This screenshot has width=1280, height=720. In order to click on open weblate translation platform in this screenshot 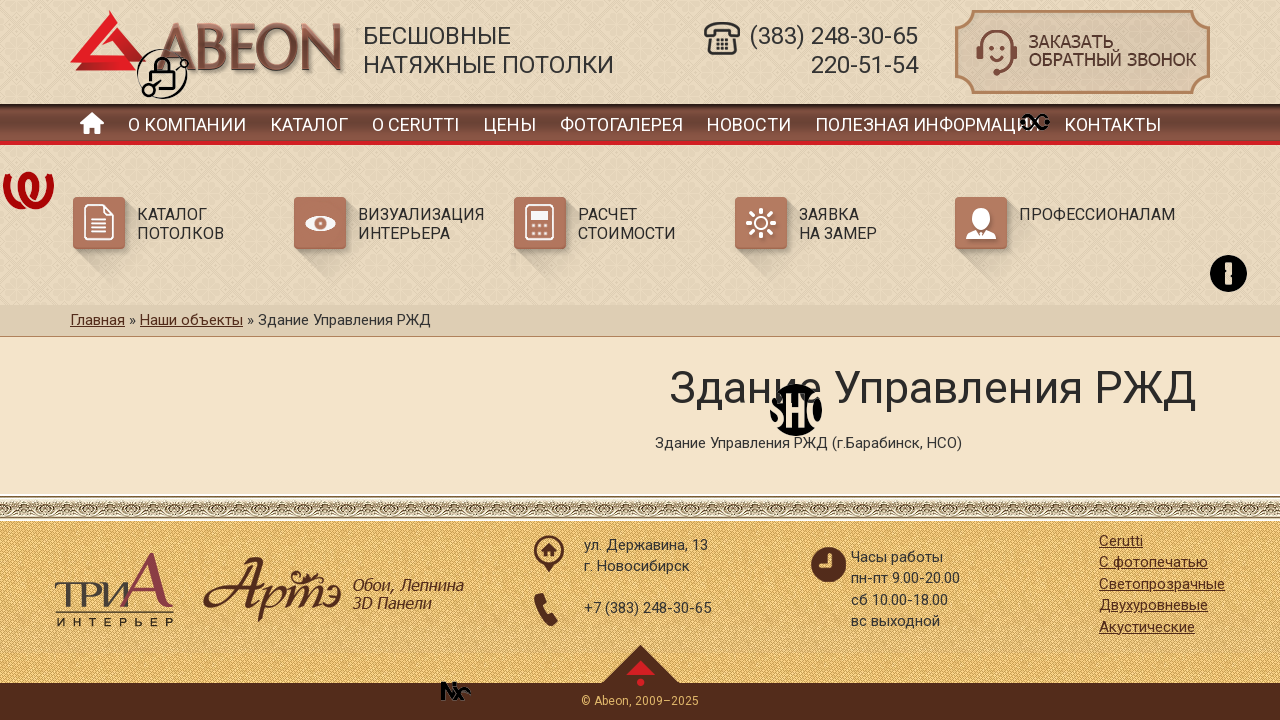, I will do `click(28, 190)`.